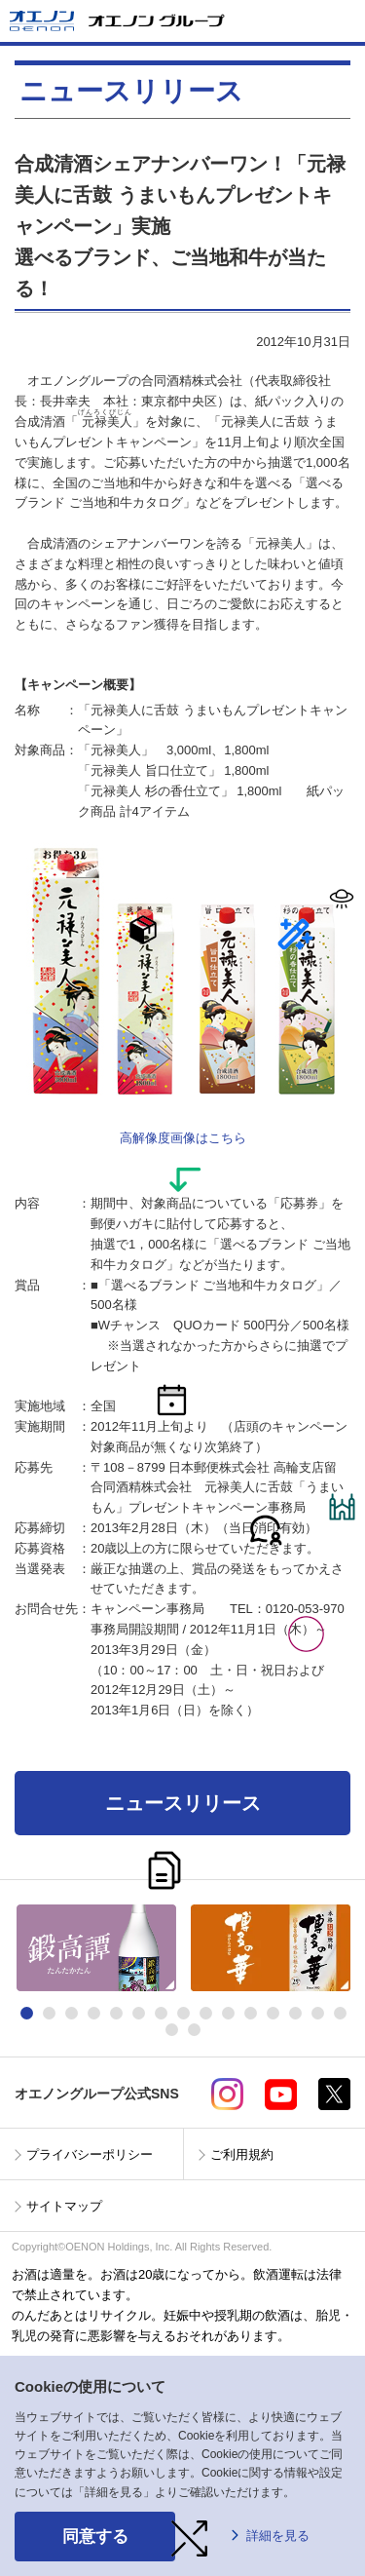  I want to click on apply auto-enhance or smart adjustments, so click(293, 934).